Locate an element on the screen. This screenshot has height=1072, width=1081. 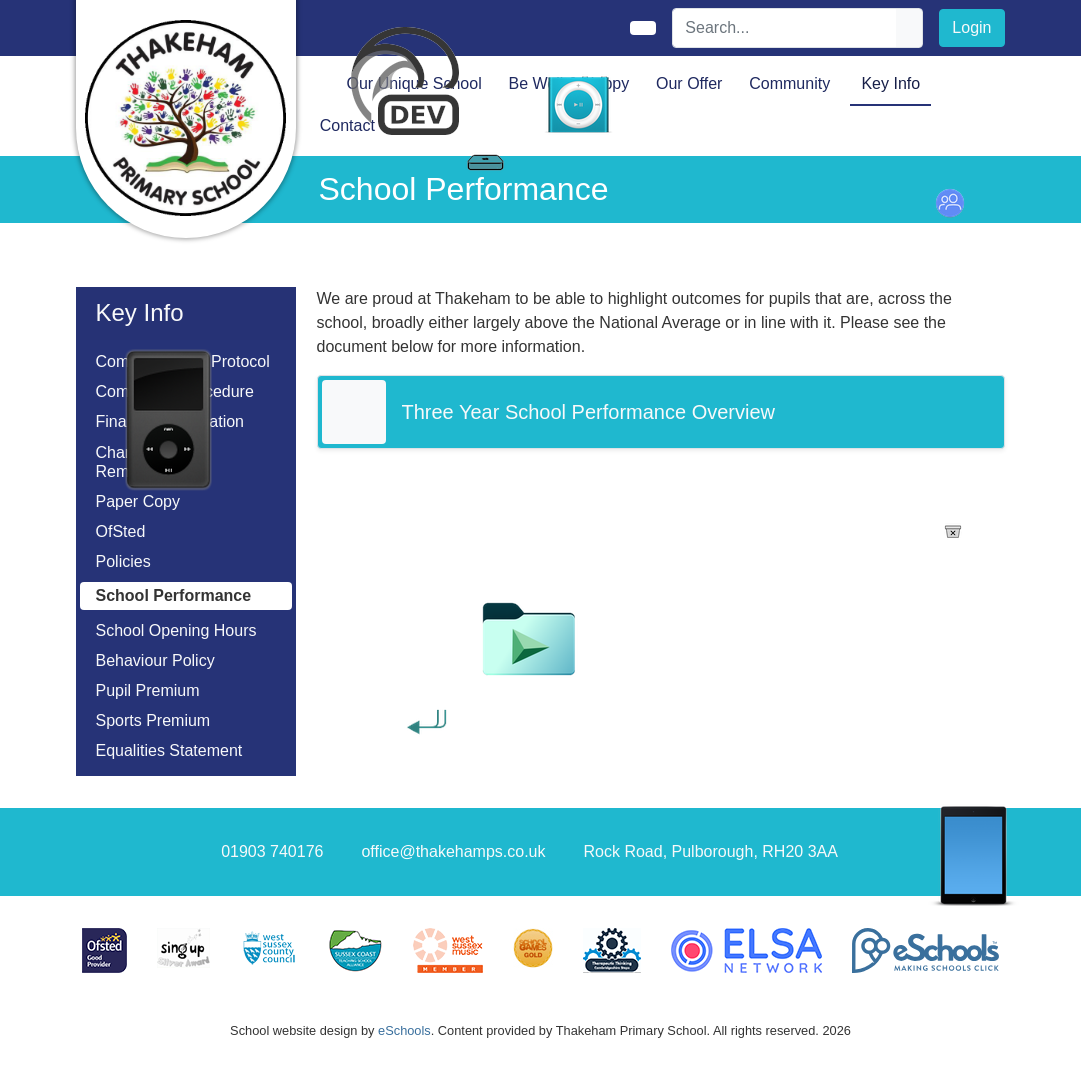
iPod classic device icon is located at coordinates (168, 419).